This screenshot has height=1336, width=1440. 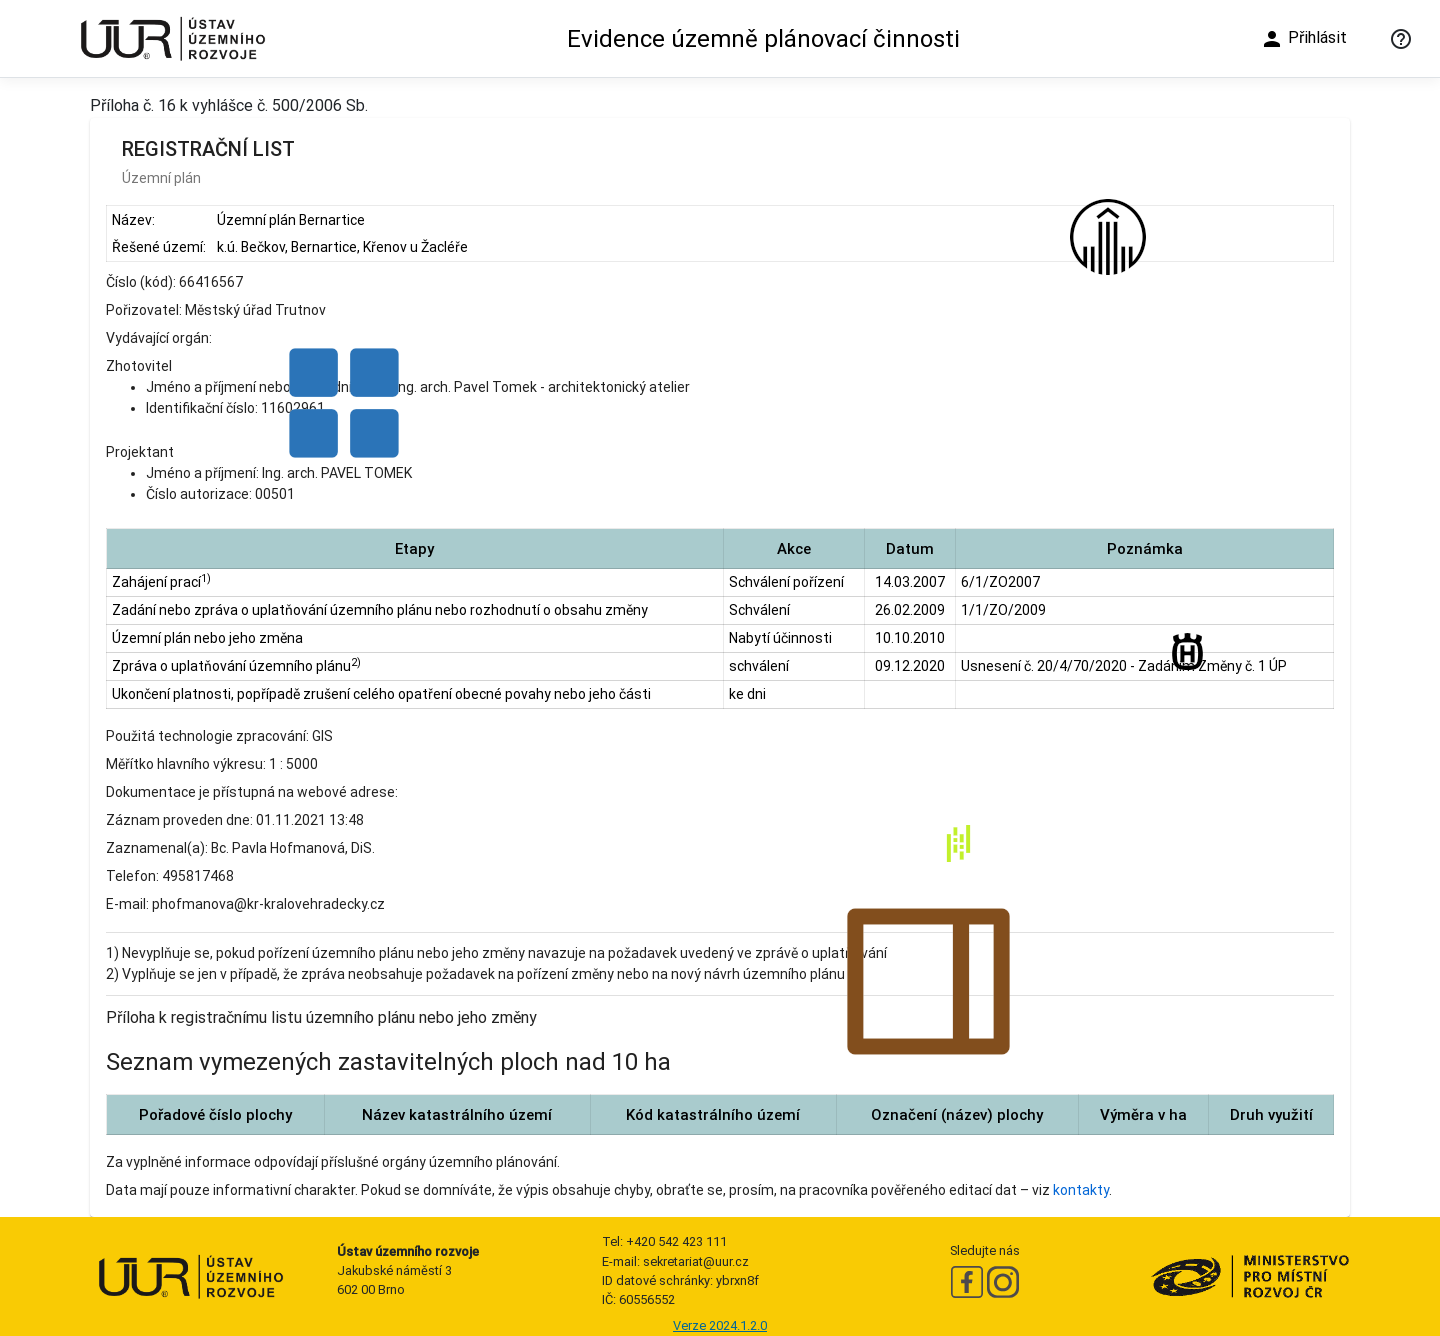 I want to click on access app grid or menu, so click(x=344, y=403).